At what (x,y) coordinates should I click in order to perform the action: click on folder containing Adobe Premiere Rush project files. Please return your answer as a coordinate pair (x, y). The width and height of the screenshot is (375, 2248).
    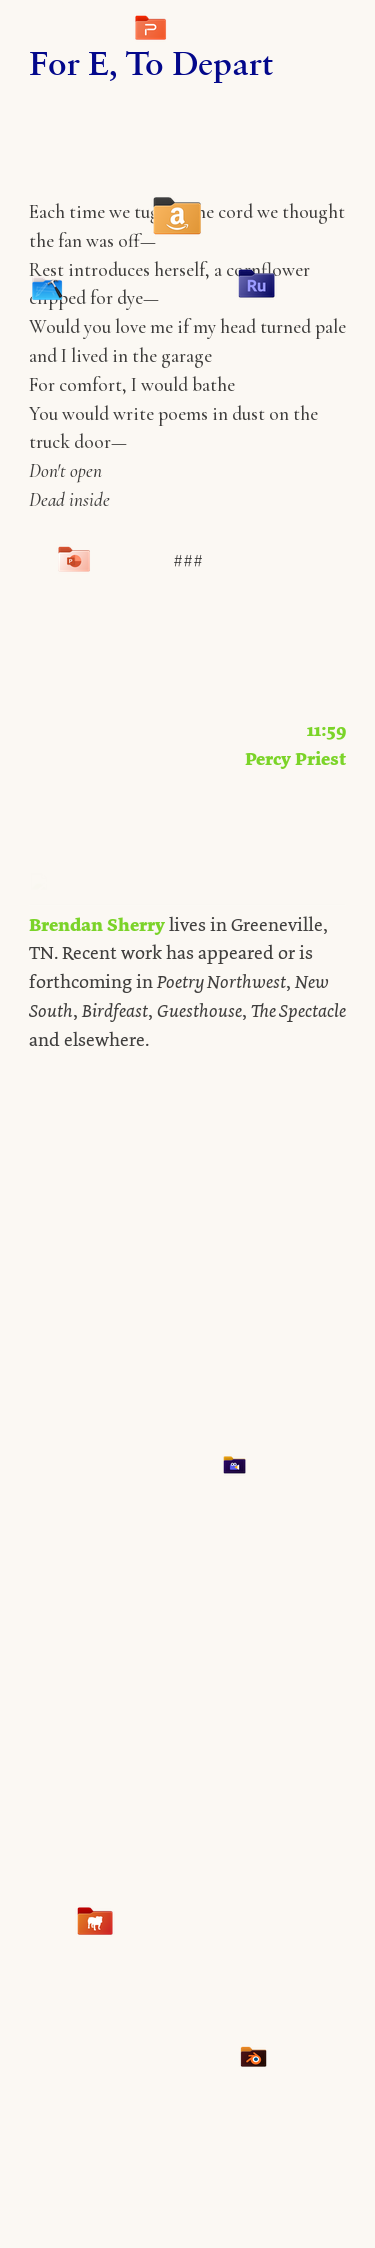
    Looking at the image, I should click on (256, 284).